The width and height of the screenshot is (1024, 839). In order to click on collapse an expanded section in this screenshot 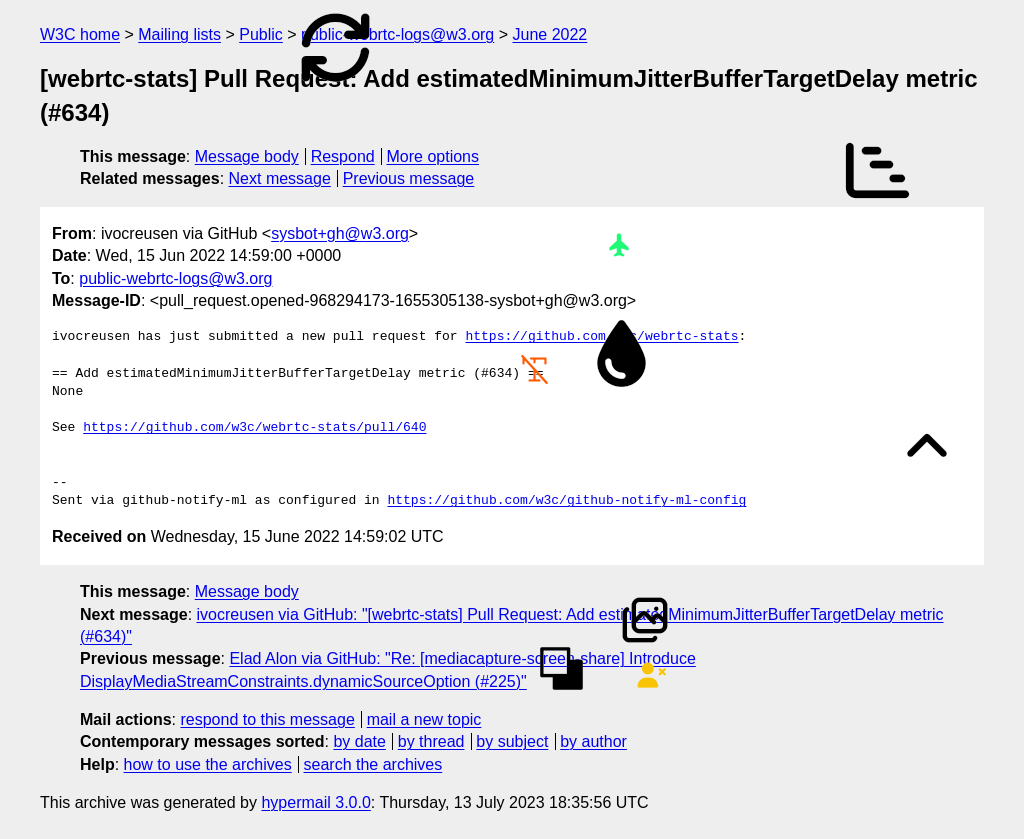, I will do `click(927, 447)`.